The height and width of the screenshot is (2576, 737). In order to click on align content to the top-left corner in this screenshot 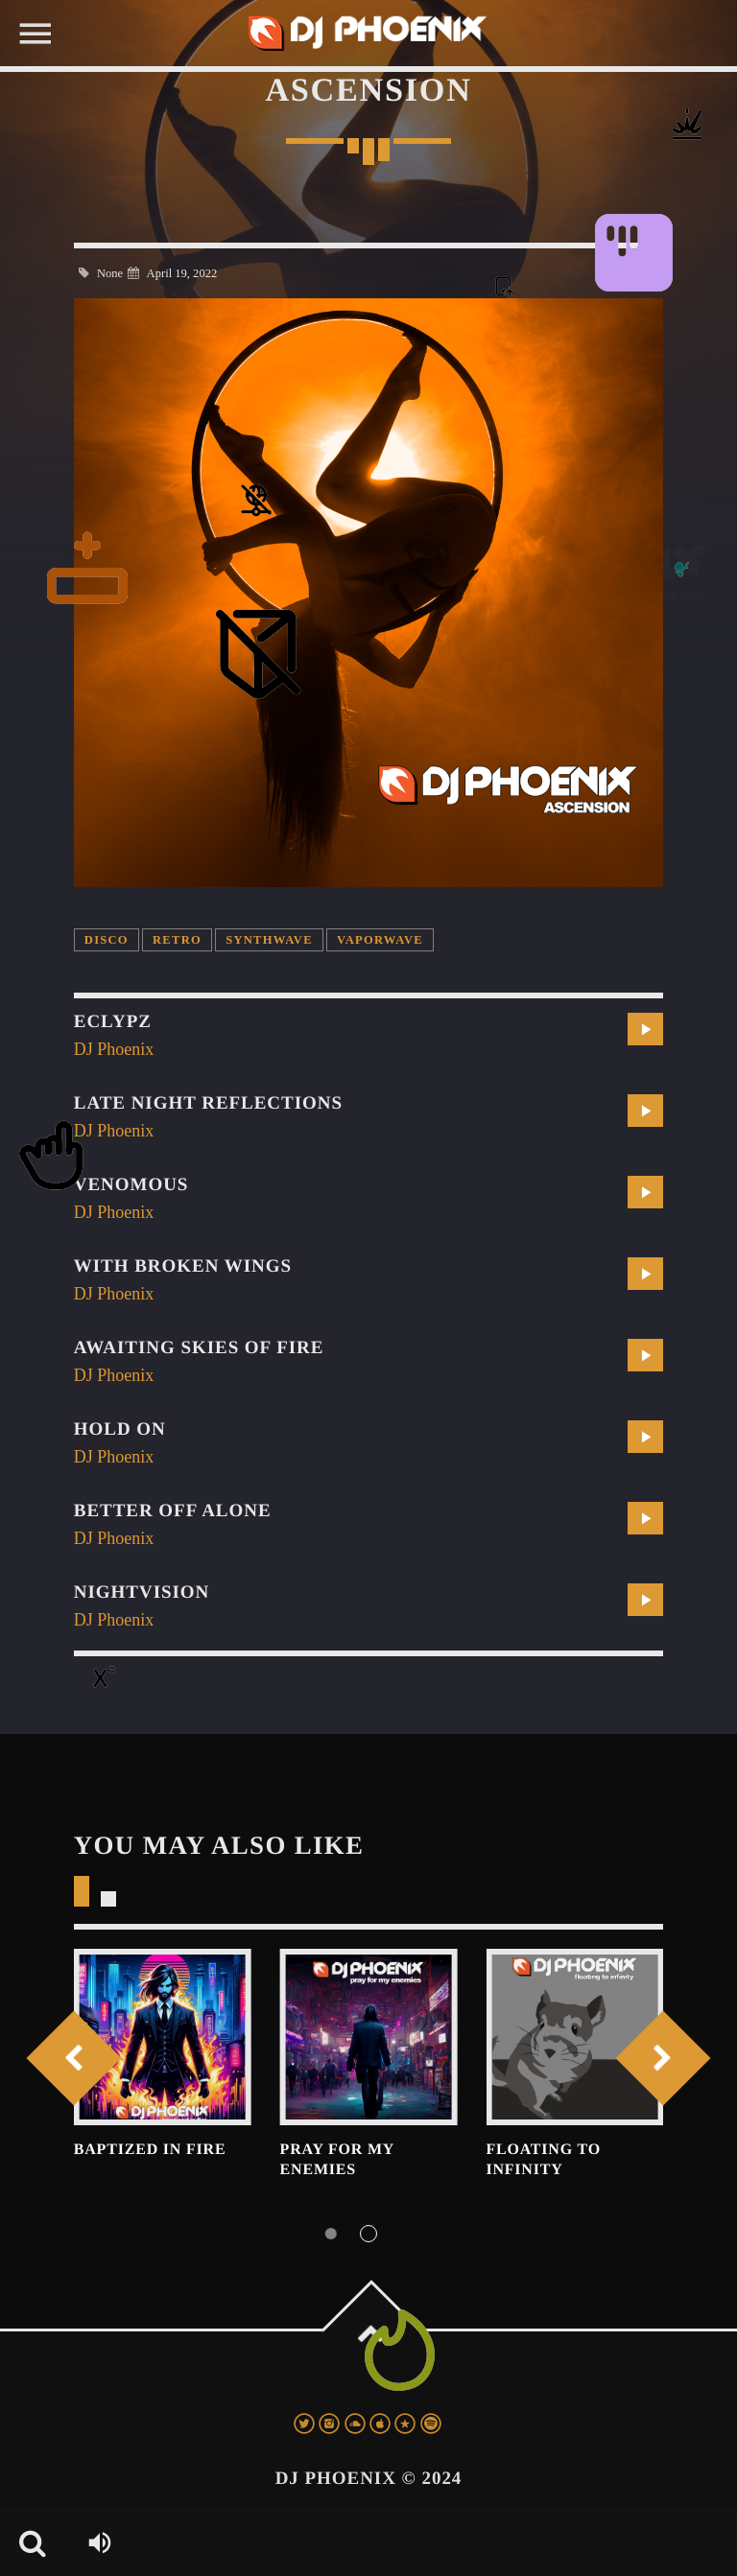, I will do `click(633, 252)`.